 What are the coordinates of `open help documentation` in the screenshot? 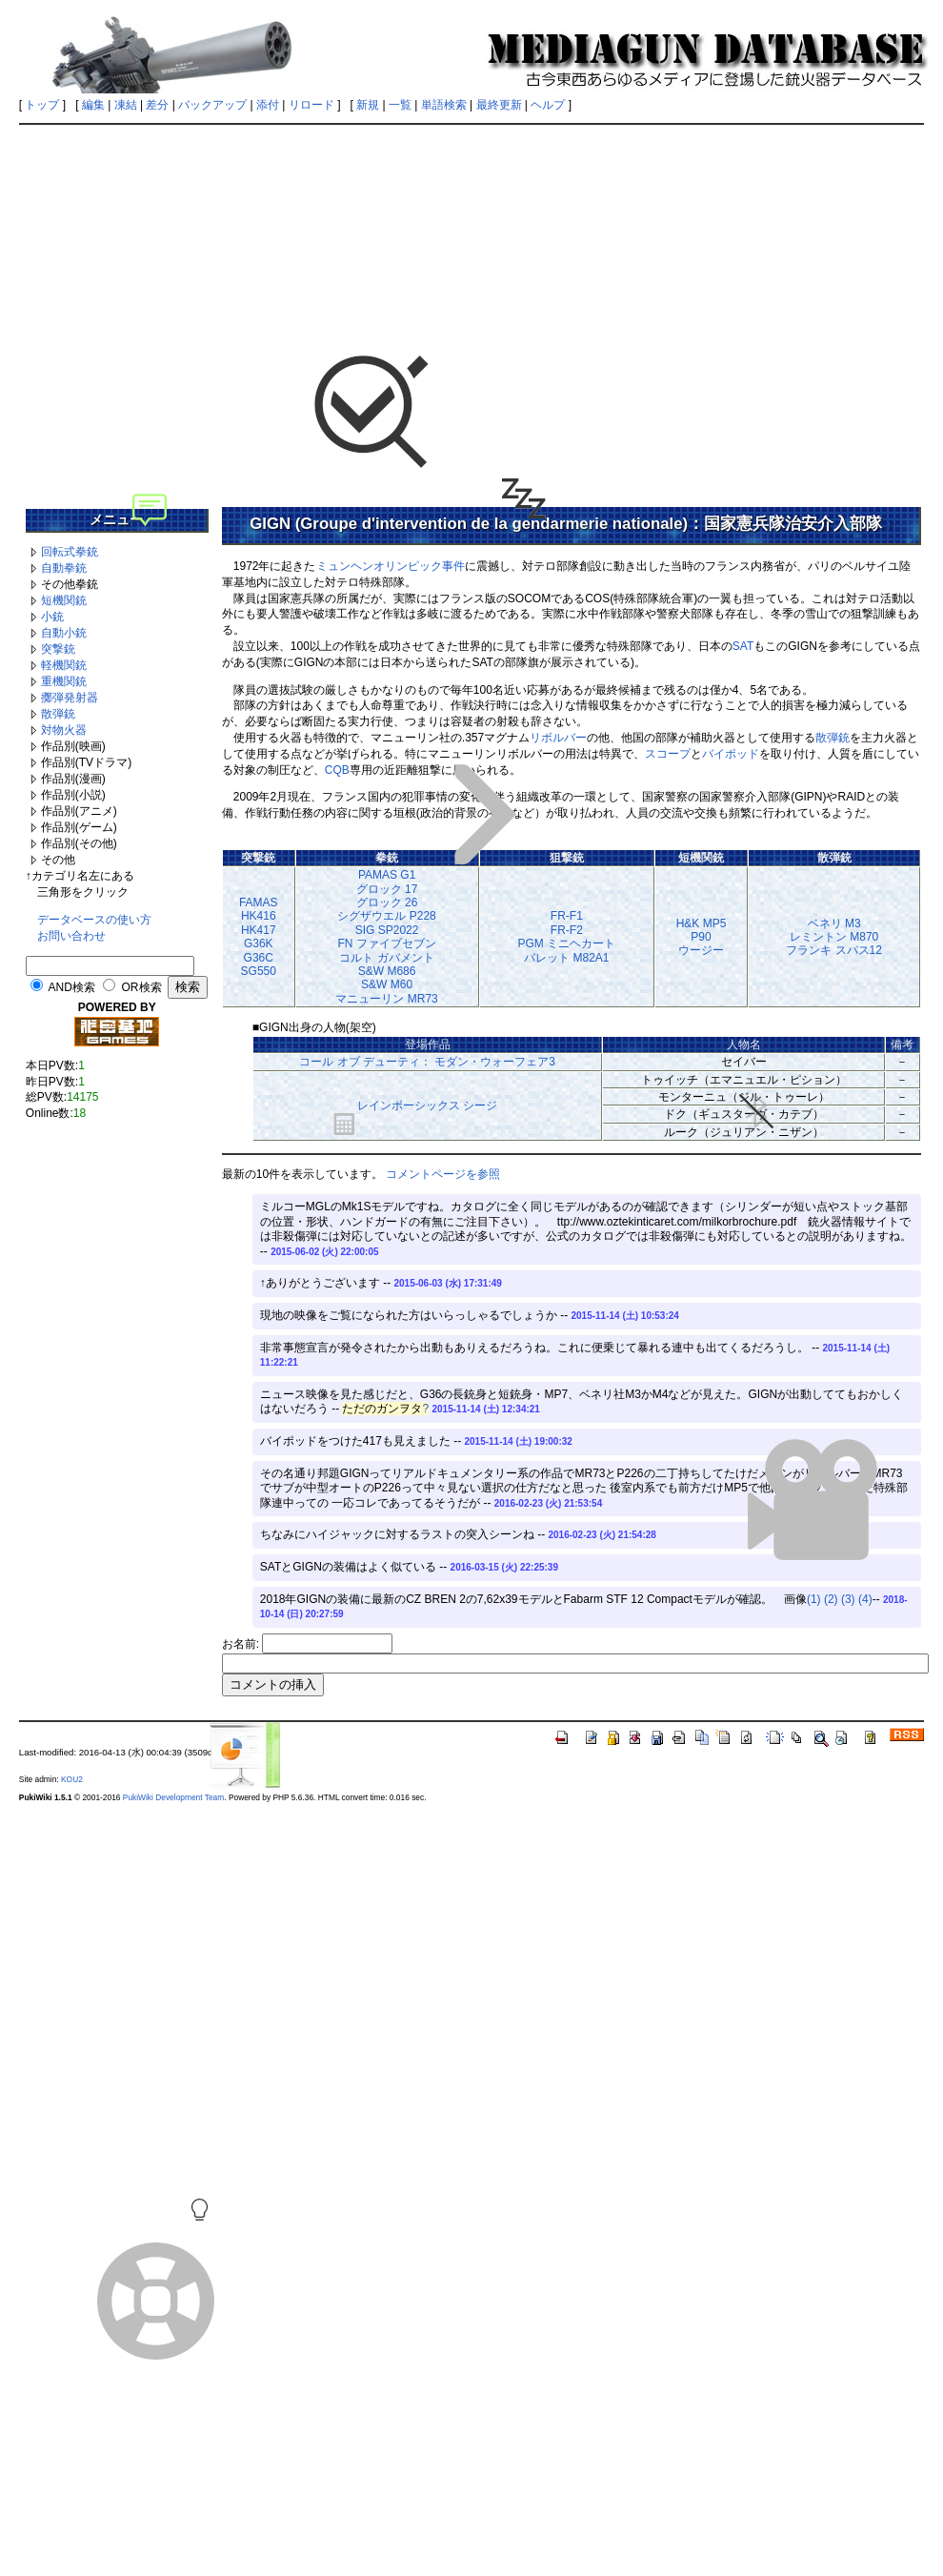 It's located at (155, 2301).